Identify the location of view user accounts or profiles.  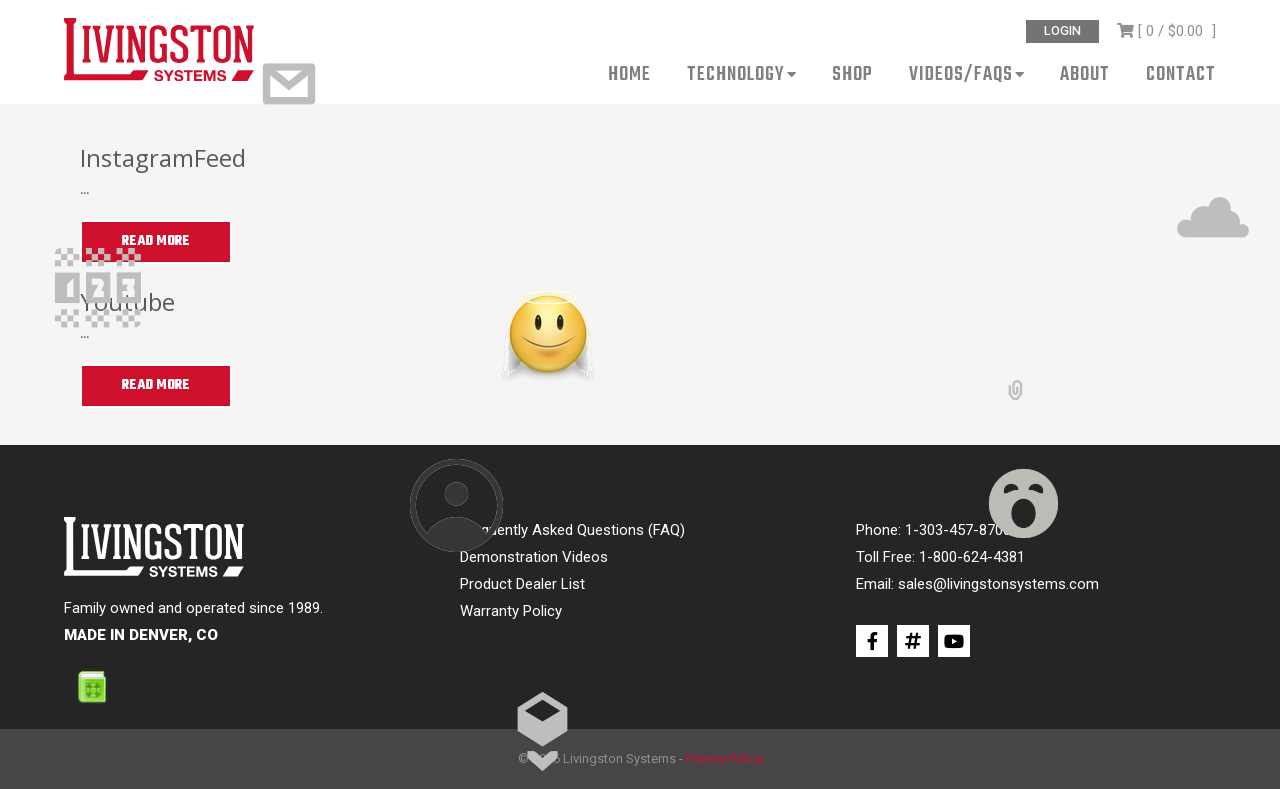
(456, 505).